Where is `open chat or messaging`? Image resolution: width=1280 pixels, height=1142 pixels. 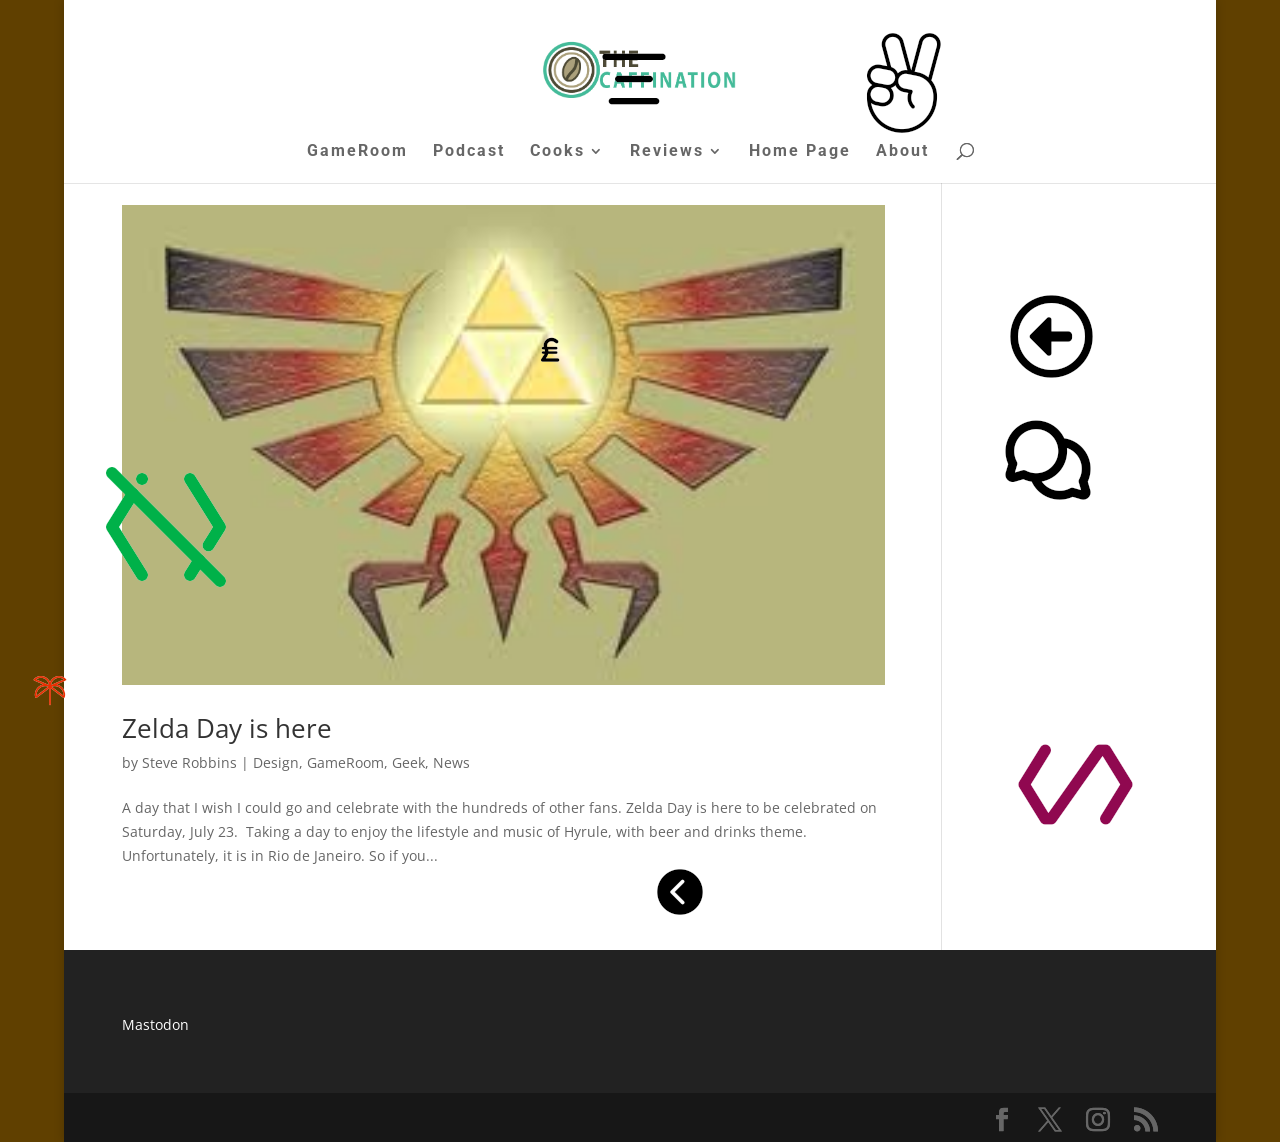
open chat or messaging is located at coordinates (1048, 460).